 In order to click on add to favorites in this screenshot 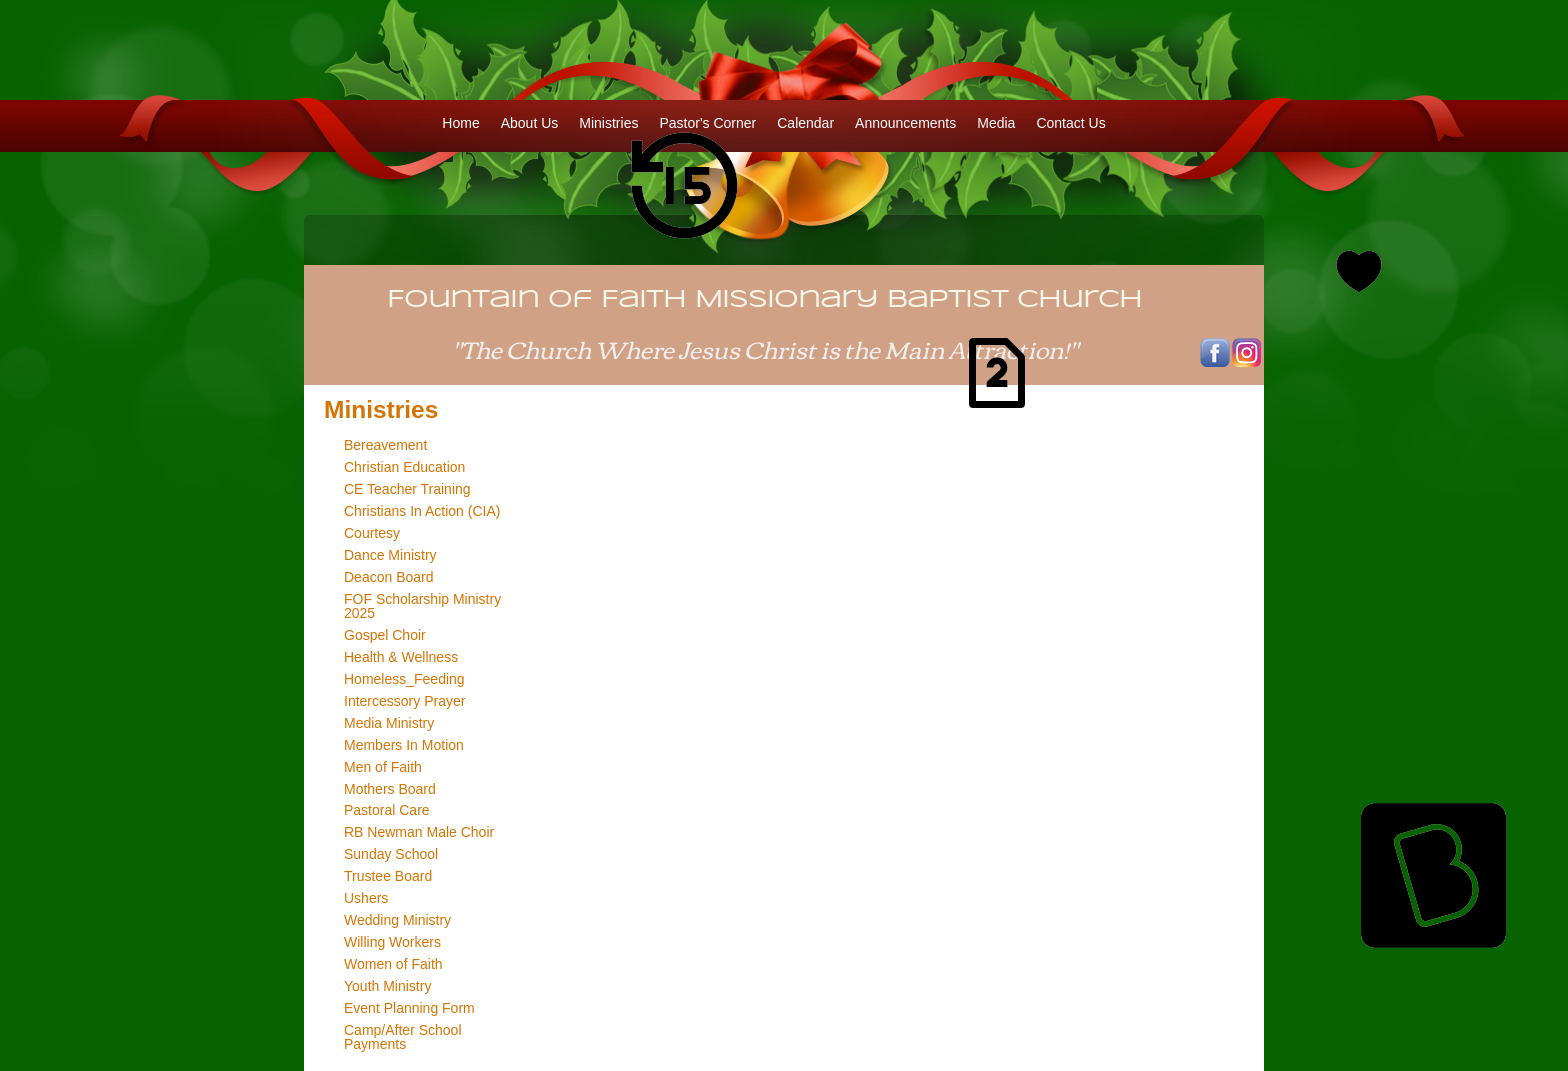, I will do `click(1359, 271)`.